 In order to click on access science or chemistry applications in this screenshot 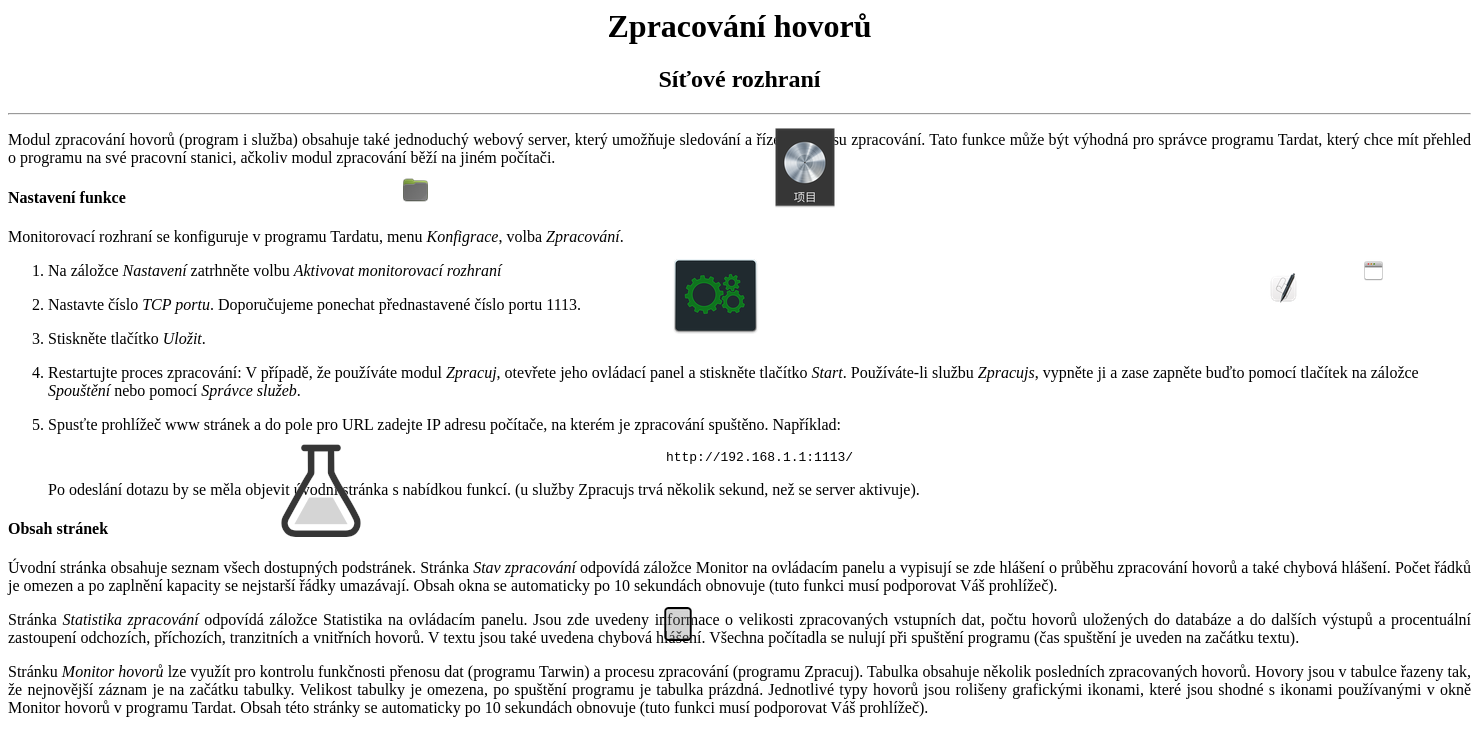, I will do `click(321, 491)`.